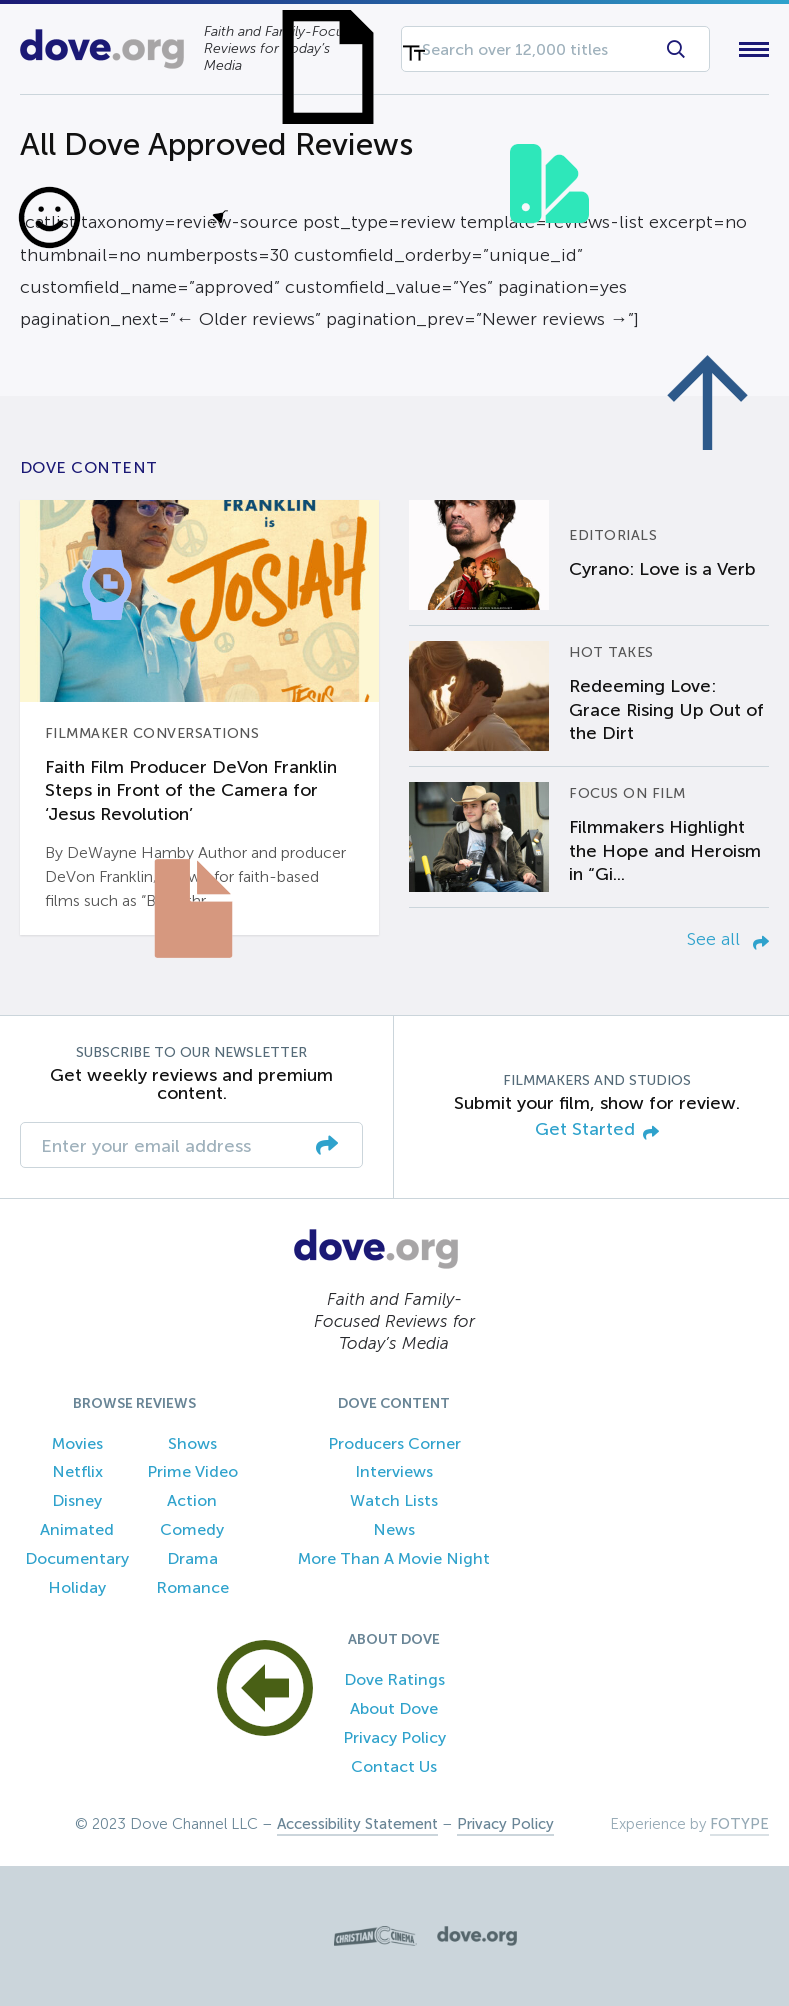 The height and width of the screenshot is (2006, 789). Describe the element at coordinates (328, 67) in the screenshot. I see `view document or file` at that location.